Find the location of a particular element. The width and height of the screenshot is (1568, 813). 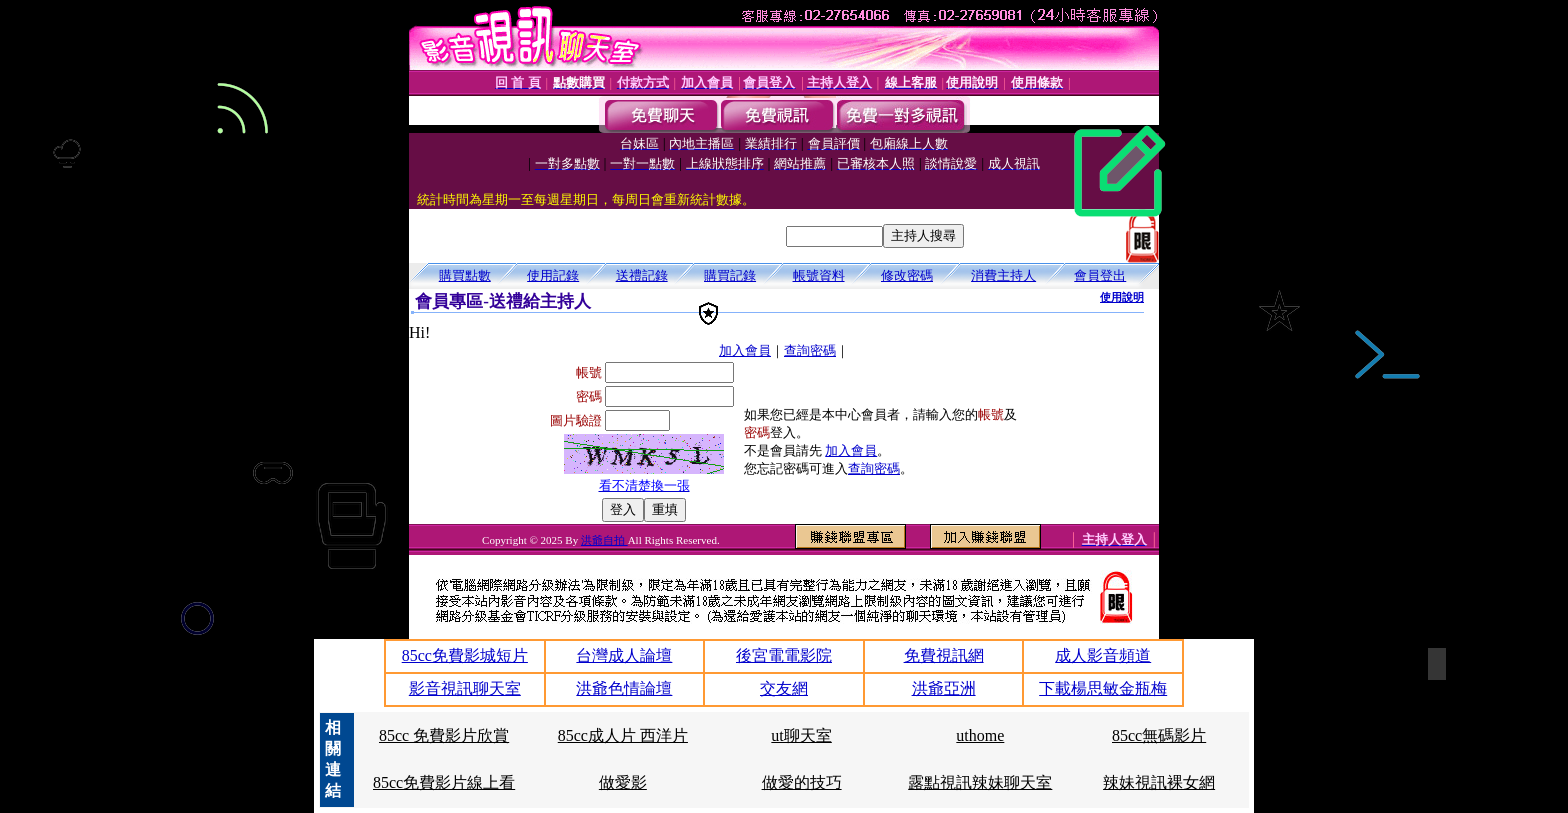

rate or review an item is located at coordinates (1279, 310).